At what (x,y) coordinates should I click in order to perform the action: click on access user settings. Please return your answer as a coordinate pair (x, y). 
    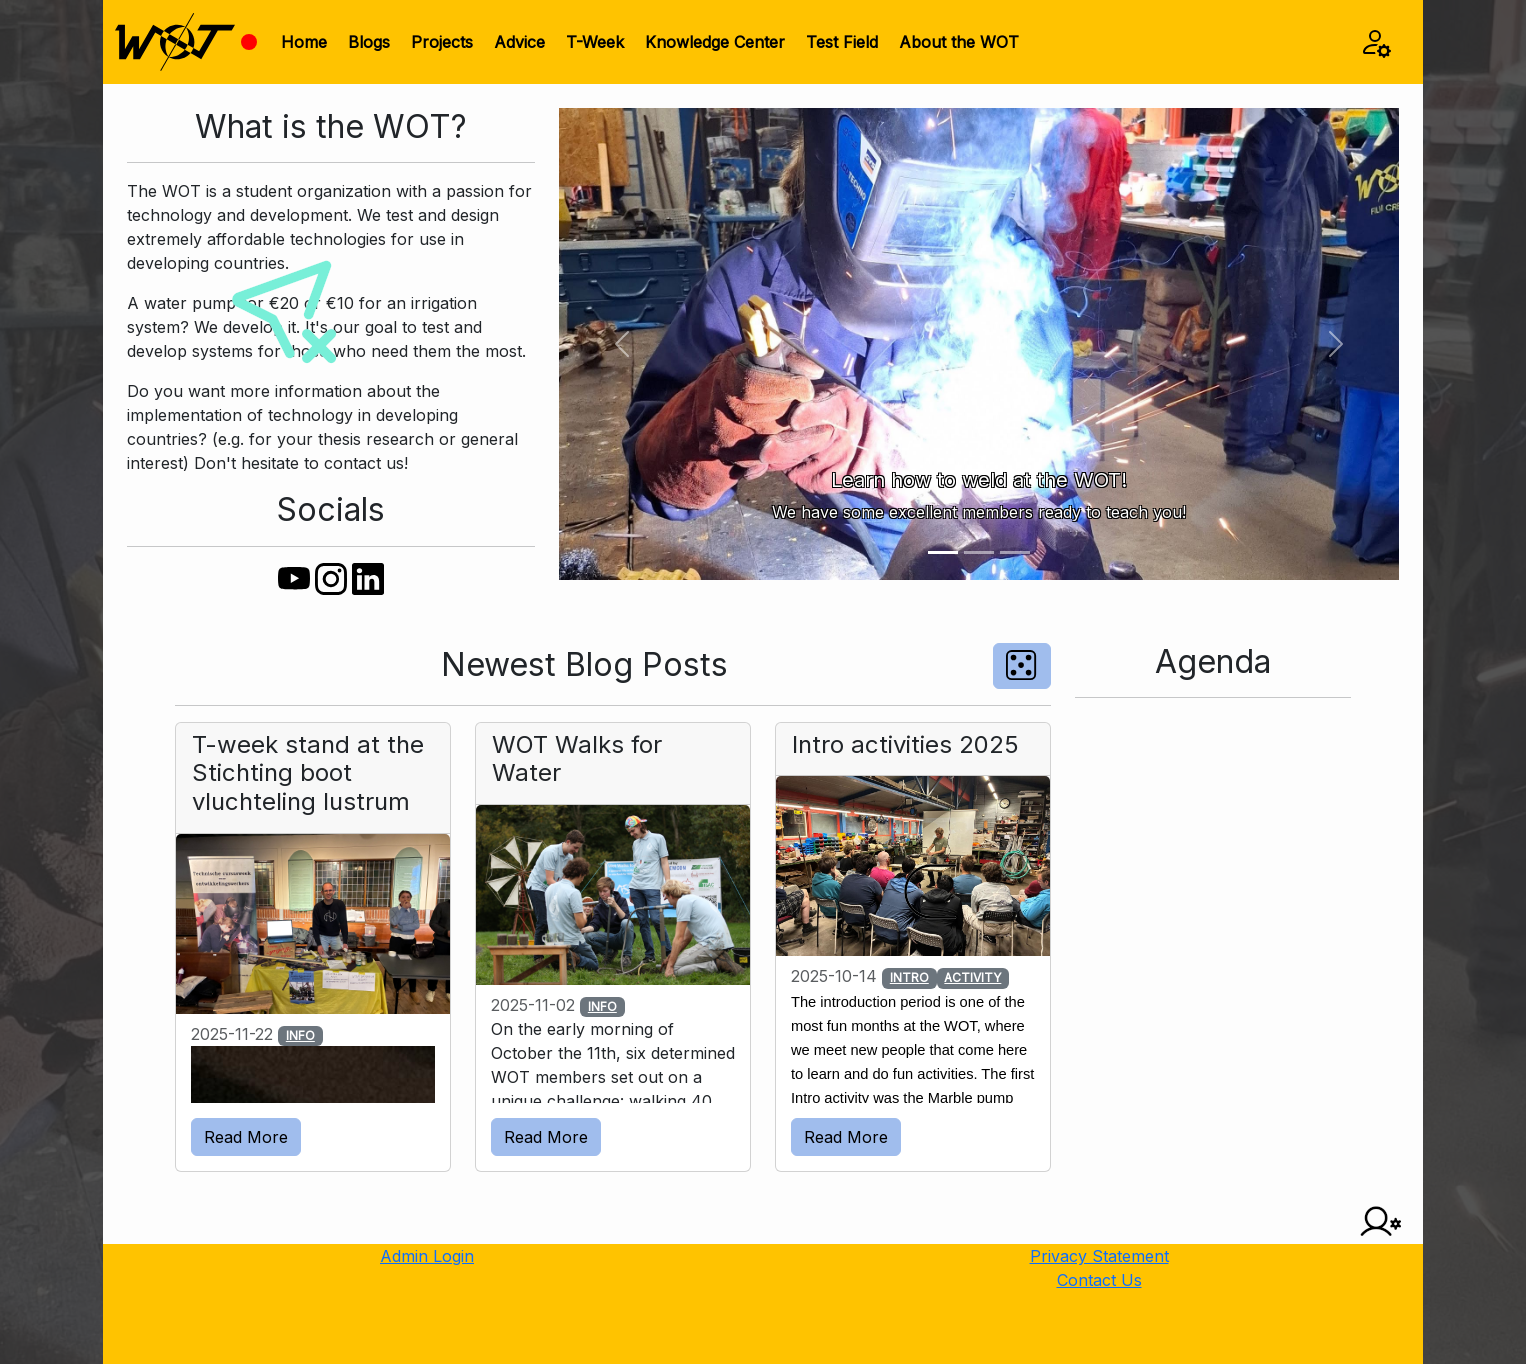
    Looking at the image, I should click on (1379, 1222).